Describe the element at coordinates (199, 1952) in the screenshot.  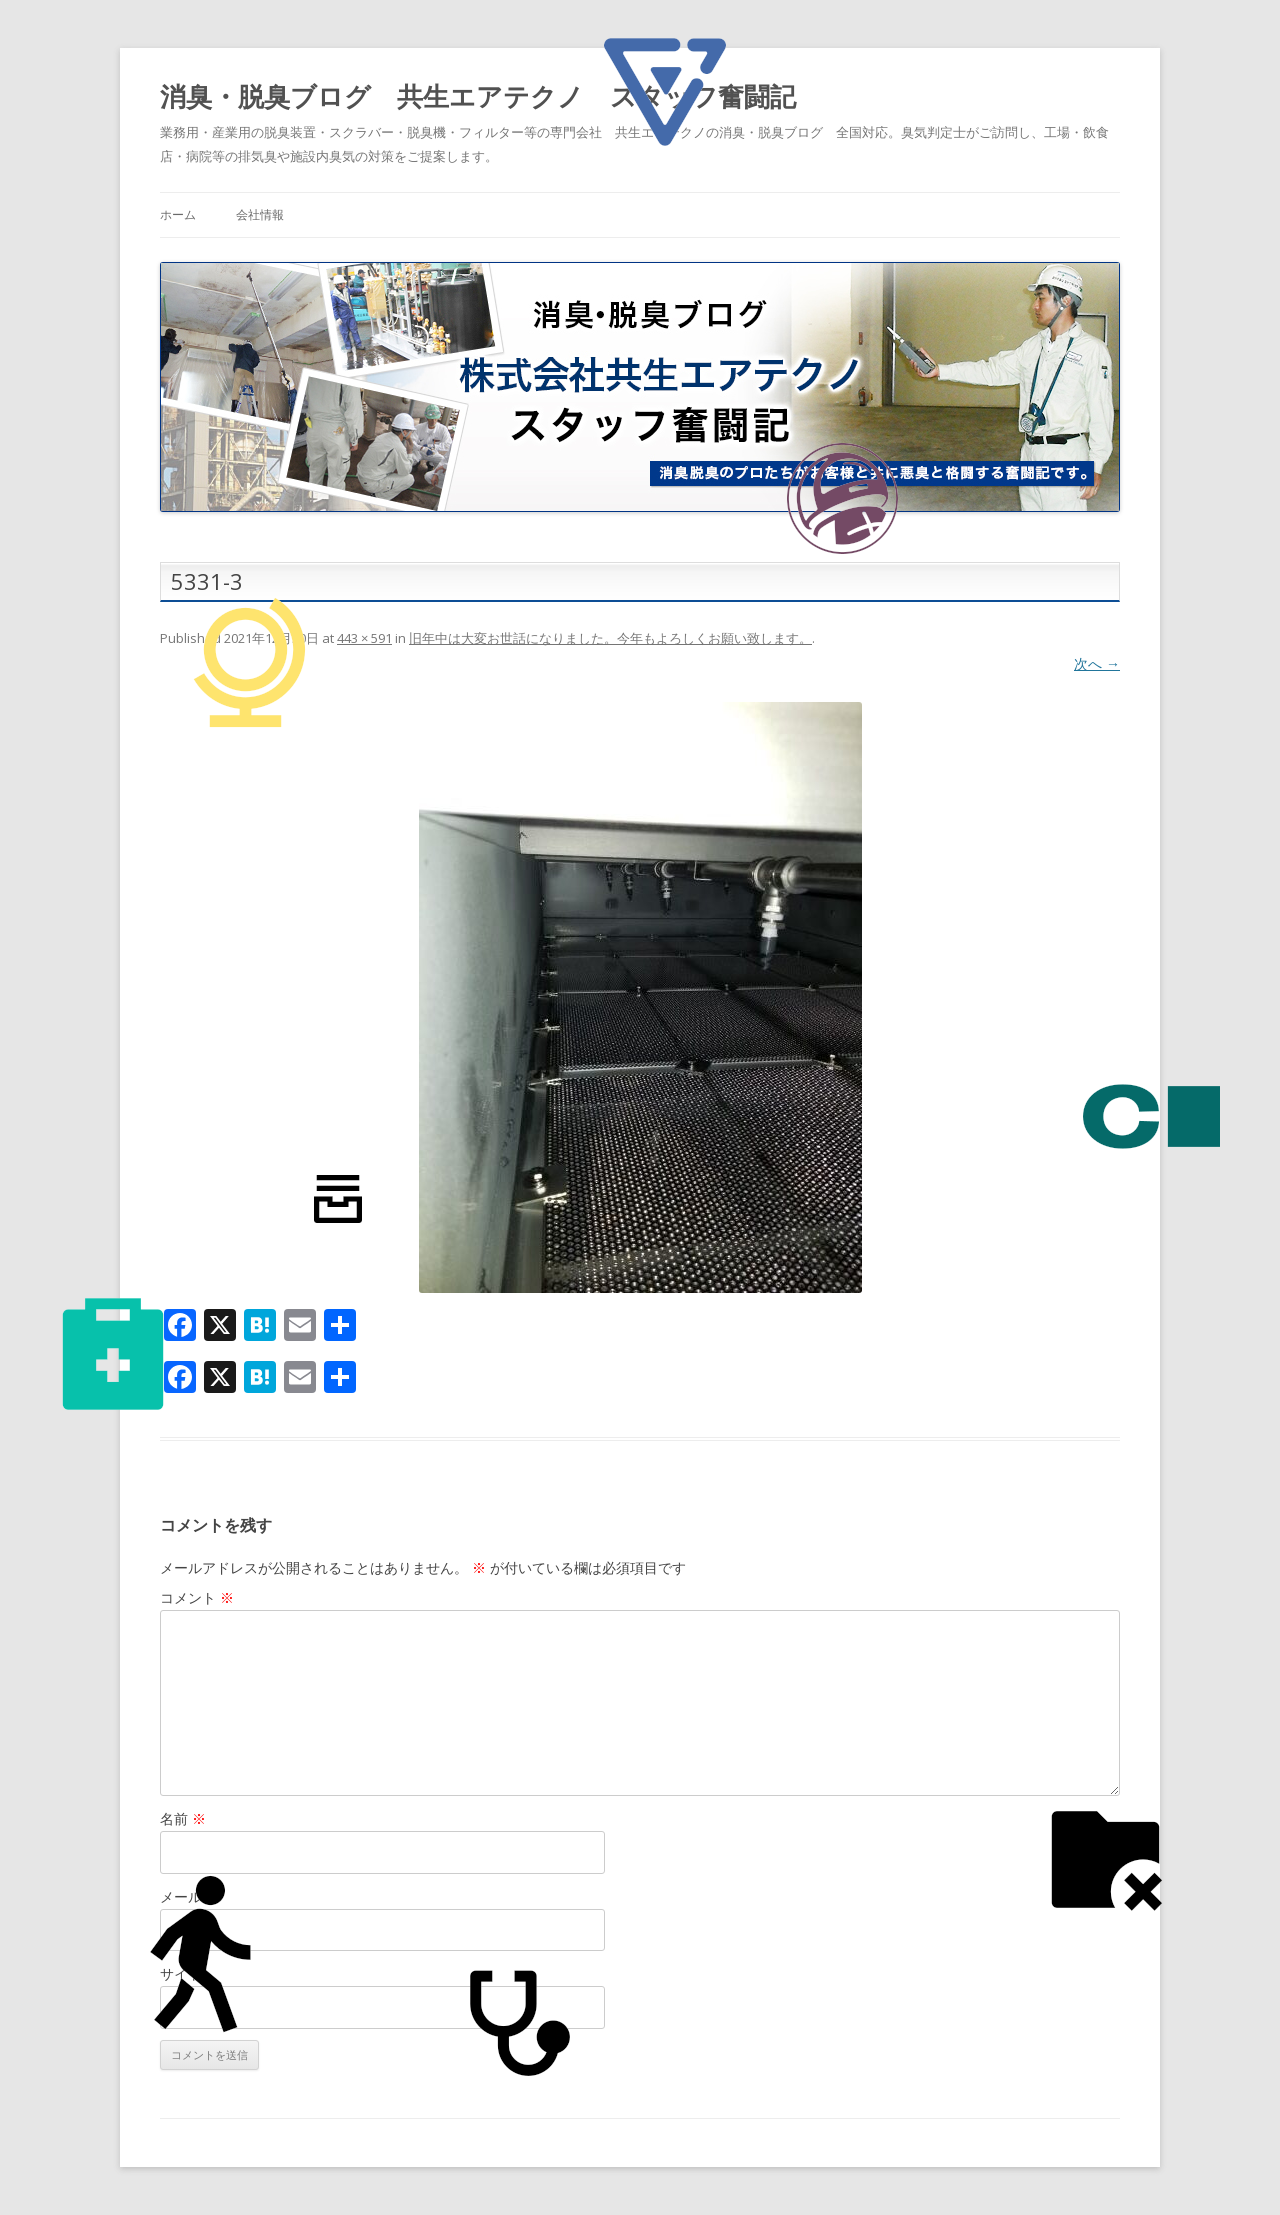
I see `select walking directions` at that location.